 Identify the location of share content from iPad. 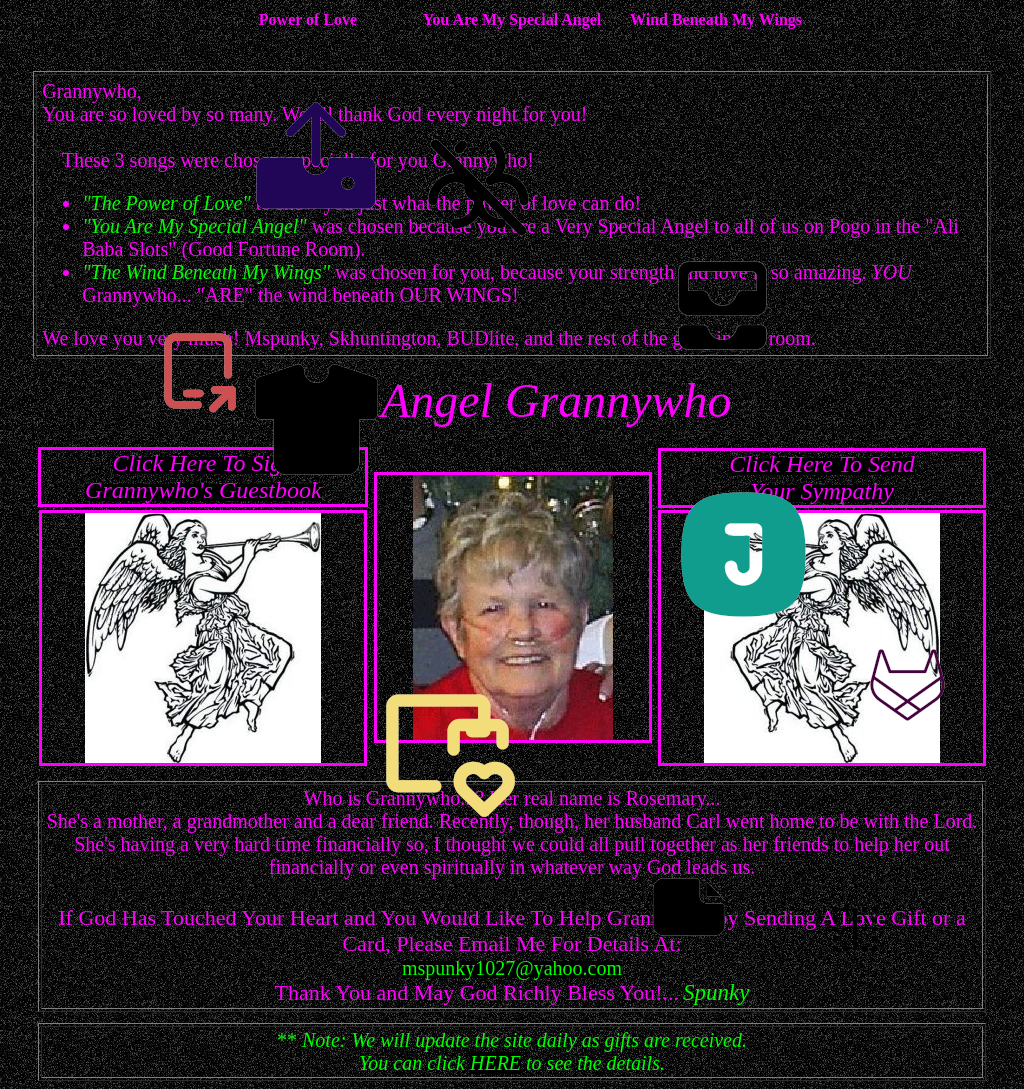
(198, 371).